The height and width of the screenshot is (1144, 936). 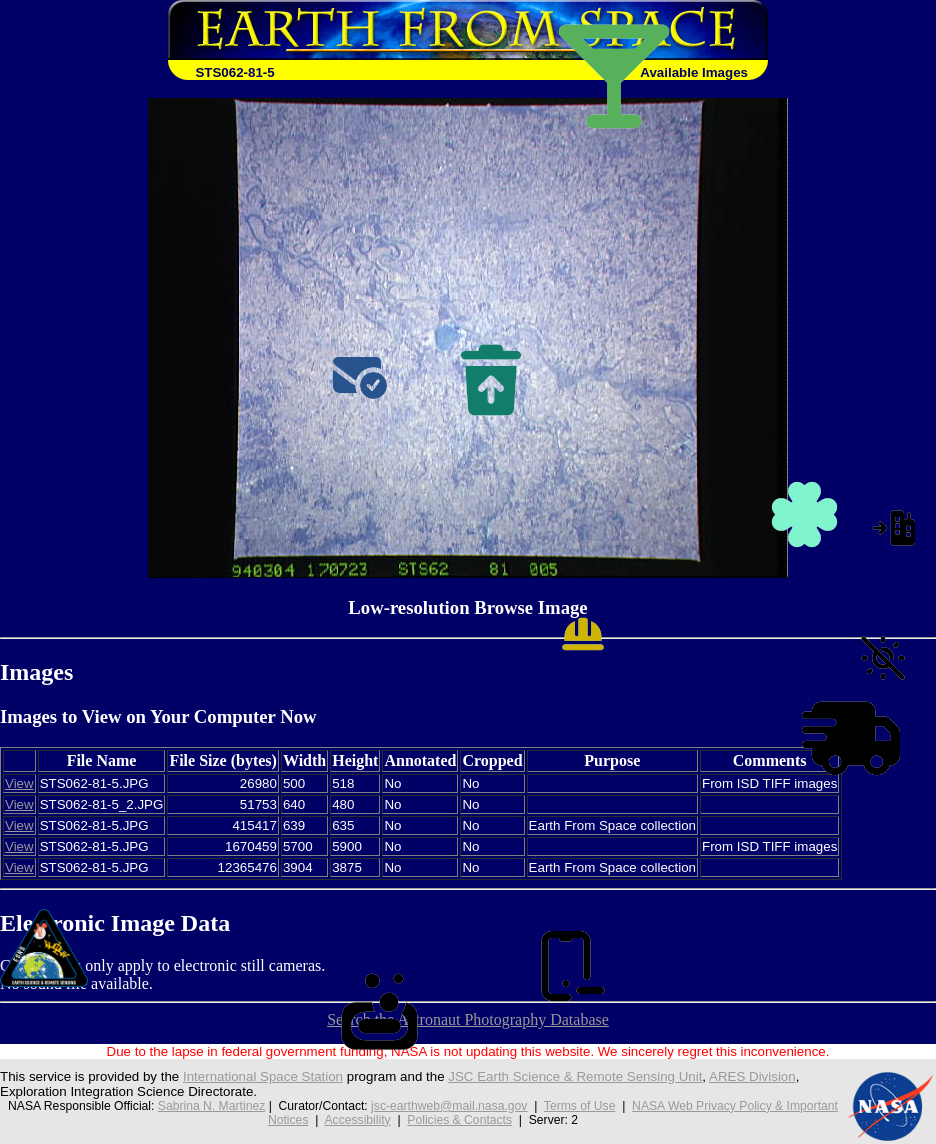 I want to click on restore item from trash, so click(x=491, y=381).